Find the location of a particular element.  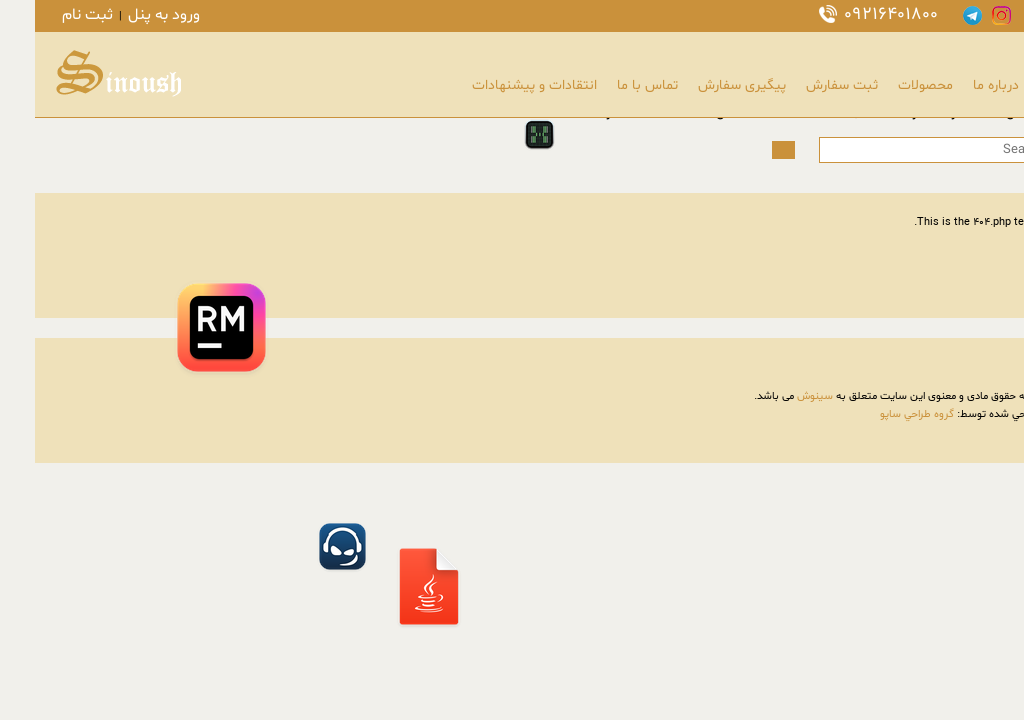

open htop system monitor is located at coordinates (539, 134).